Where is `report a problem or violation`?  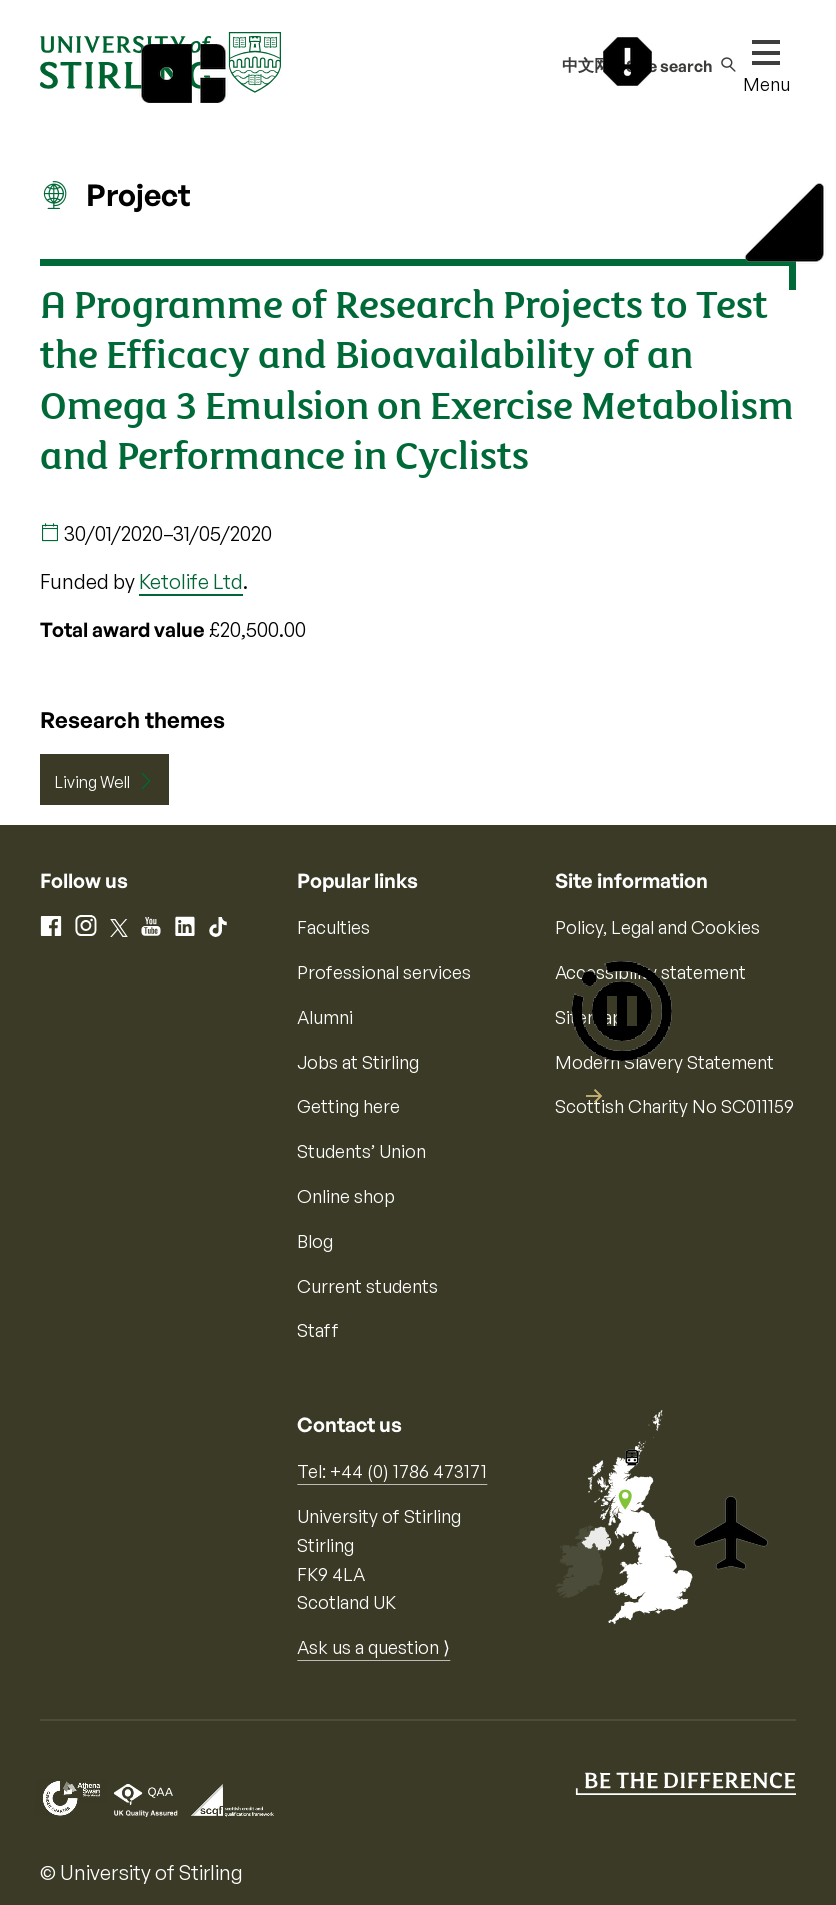
report a problem or violation is located at coordinates (627, 61).